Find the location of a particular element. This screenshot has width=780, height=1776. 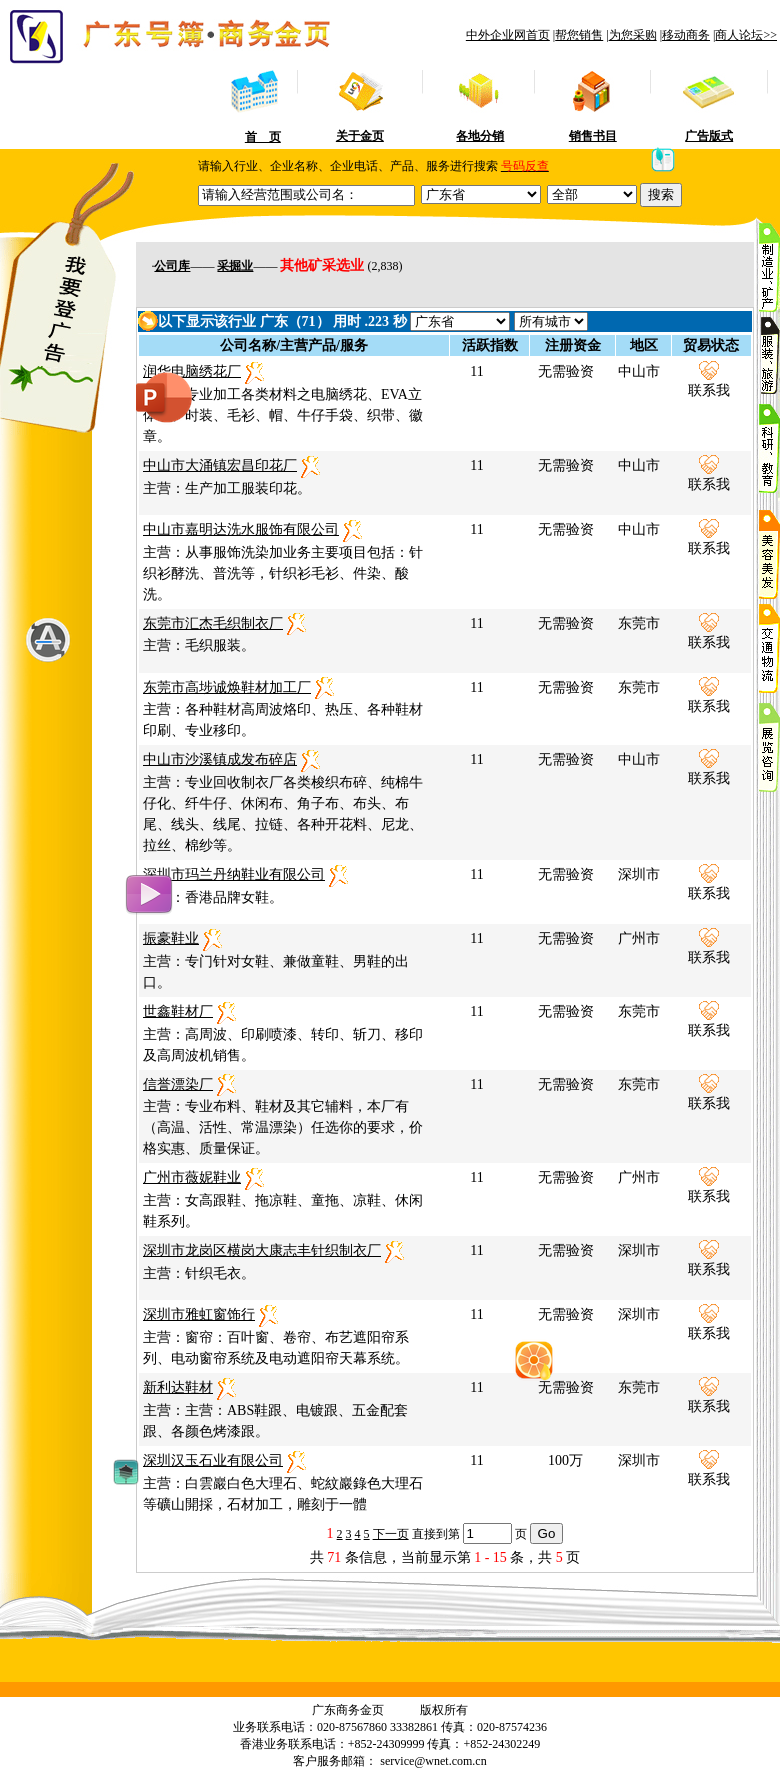

open sound juicer cd ripper app is located at coordinates (534, 1360).